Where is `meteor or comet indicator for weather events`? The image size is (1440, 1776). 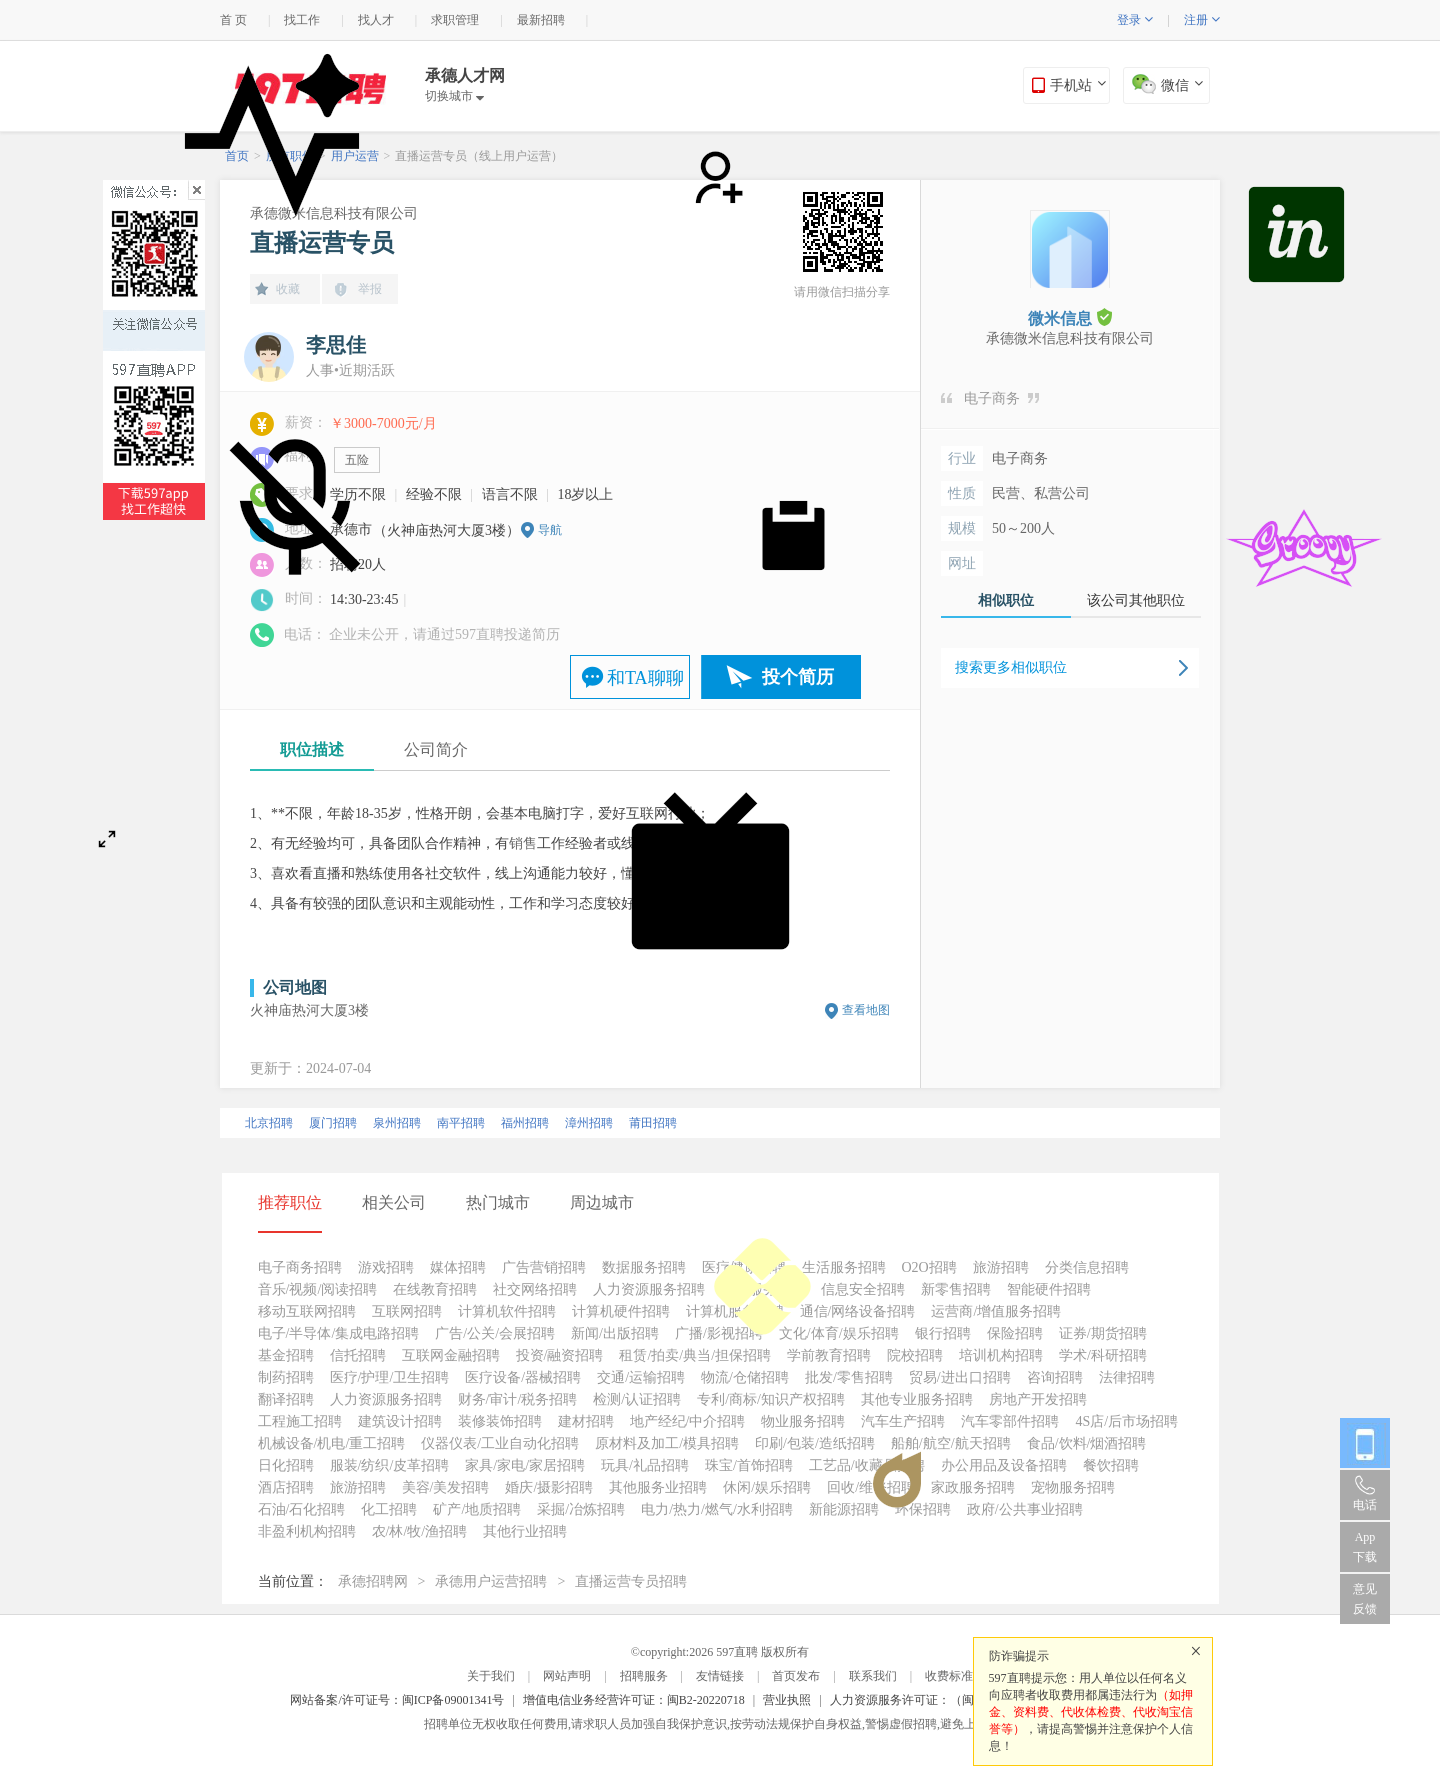 meteor or comet indicator for weather events is located at coordinates (897, 1481).